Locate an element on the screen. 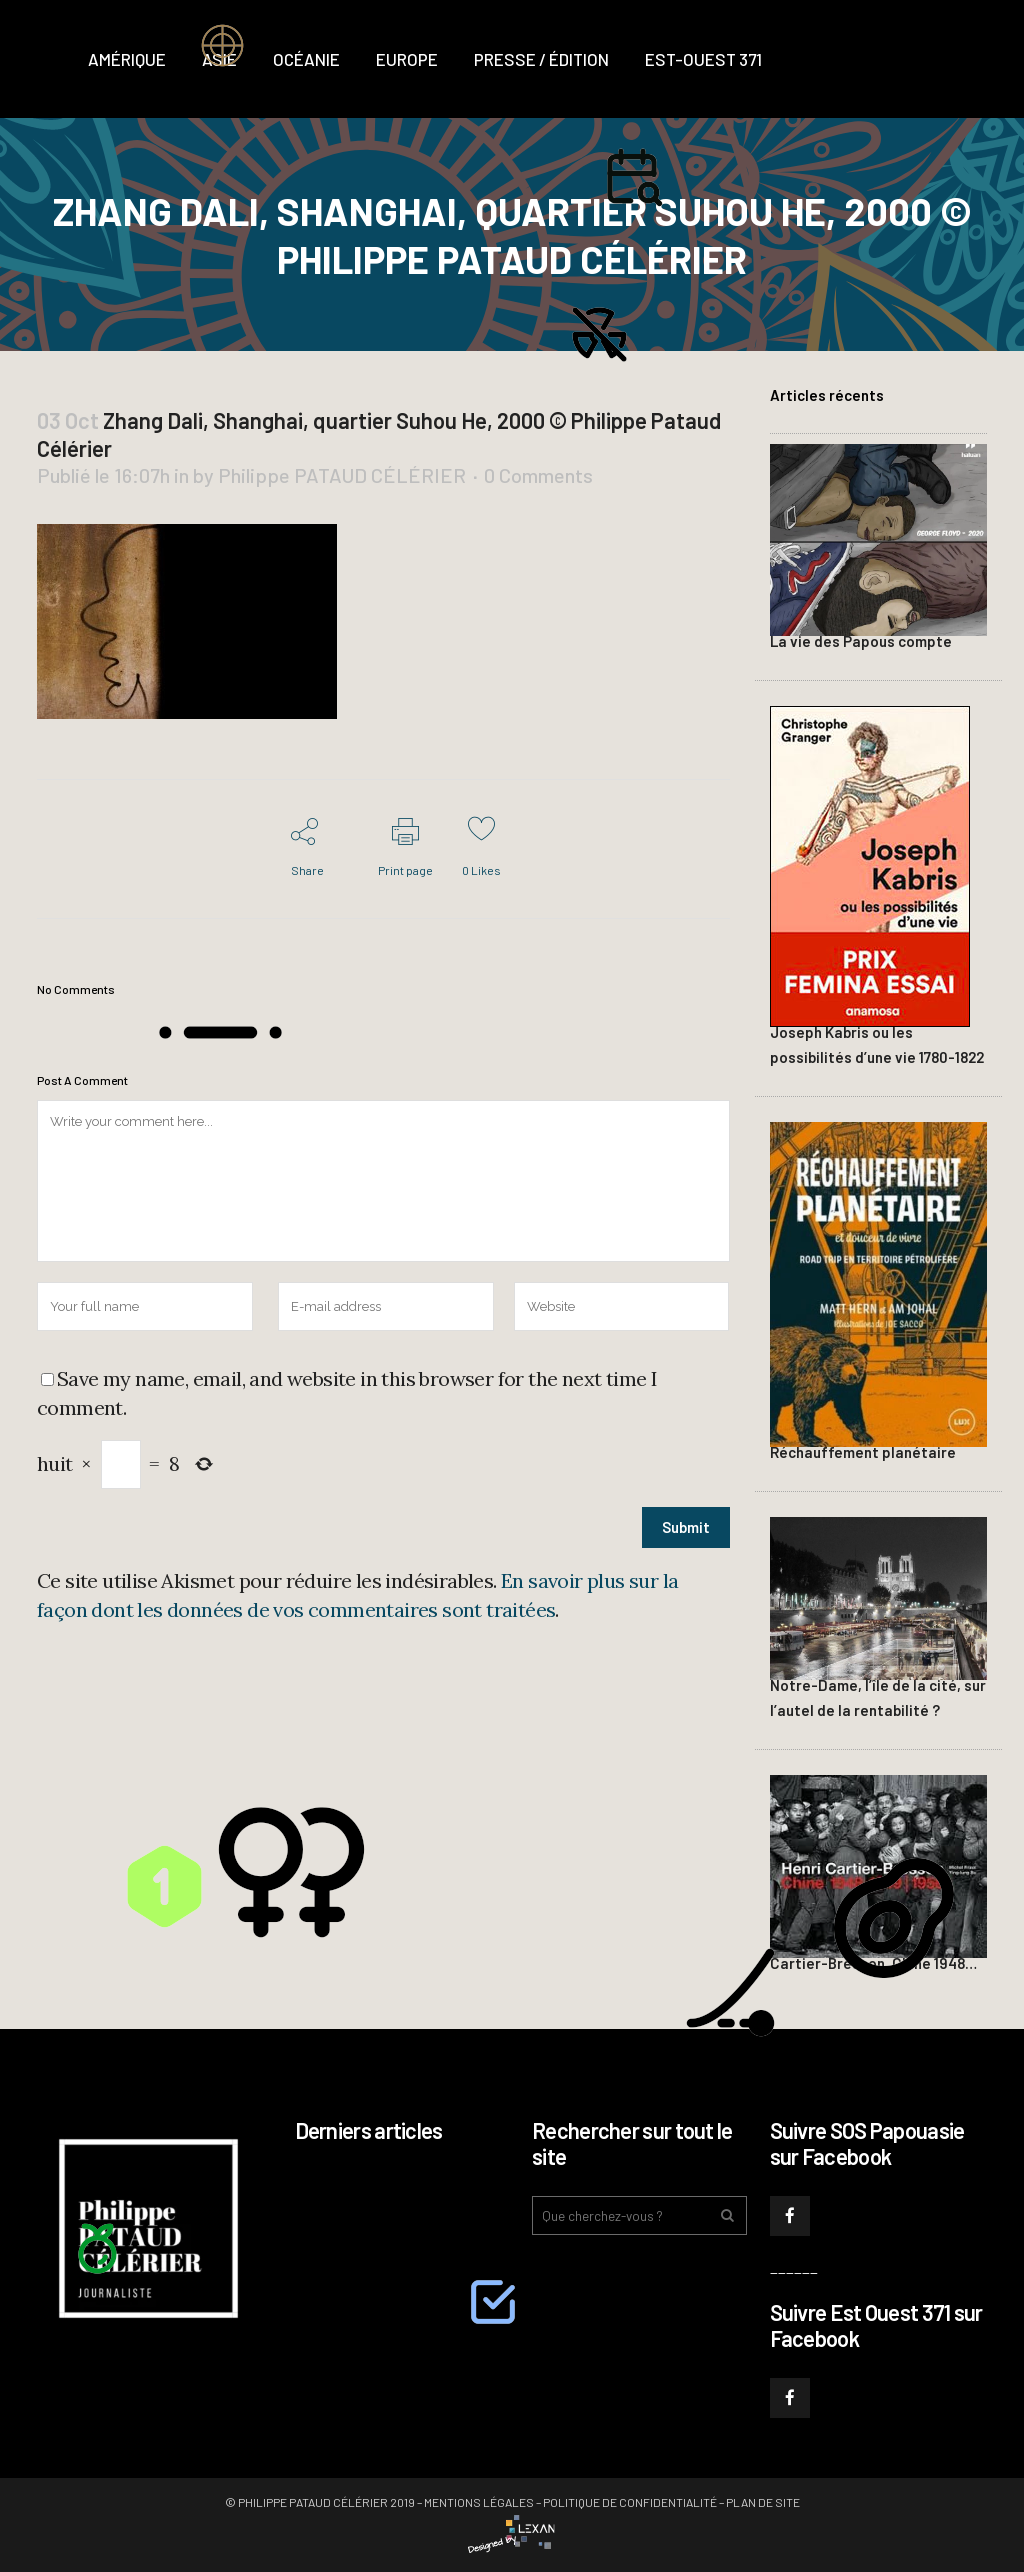 The width and height of the screenshot is (1024, 2572). disable radiation or hazard alerts is located at coordinates (599, 334).